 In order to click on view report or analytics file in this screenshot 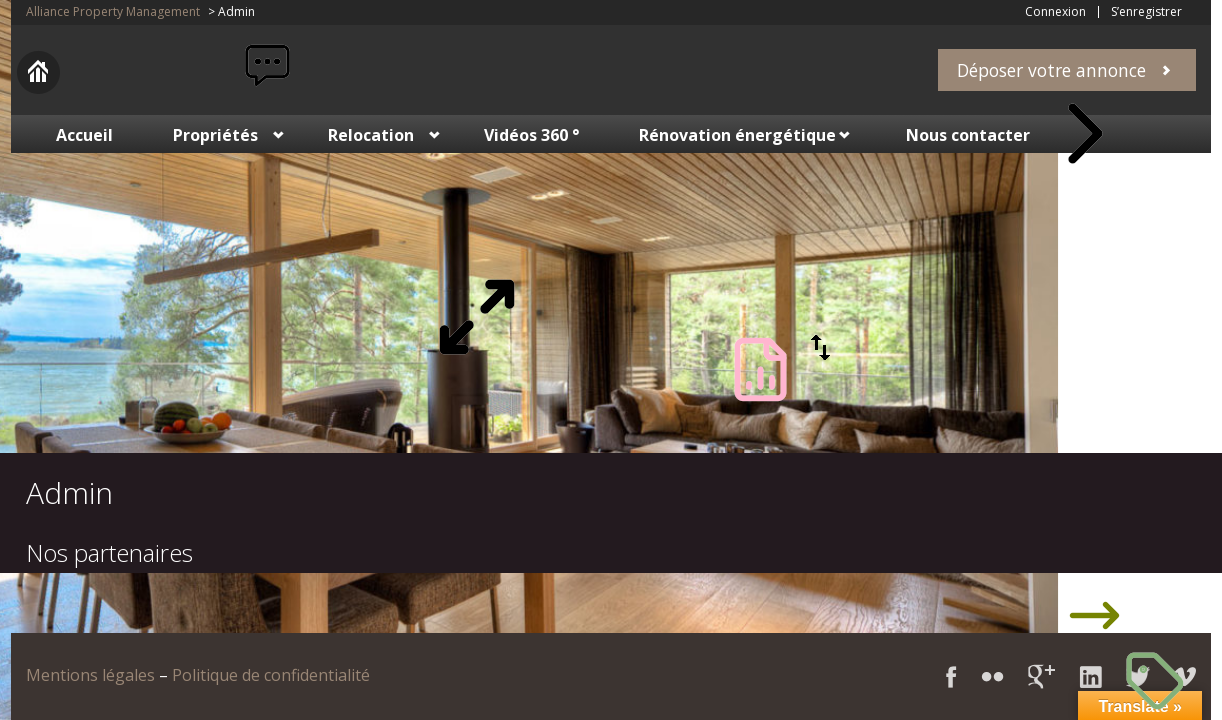, I will do `click(760, 369)`.